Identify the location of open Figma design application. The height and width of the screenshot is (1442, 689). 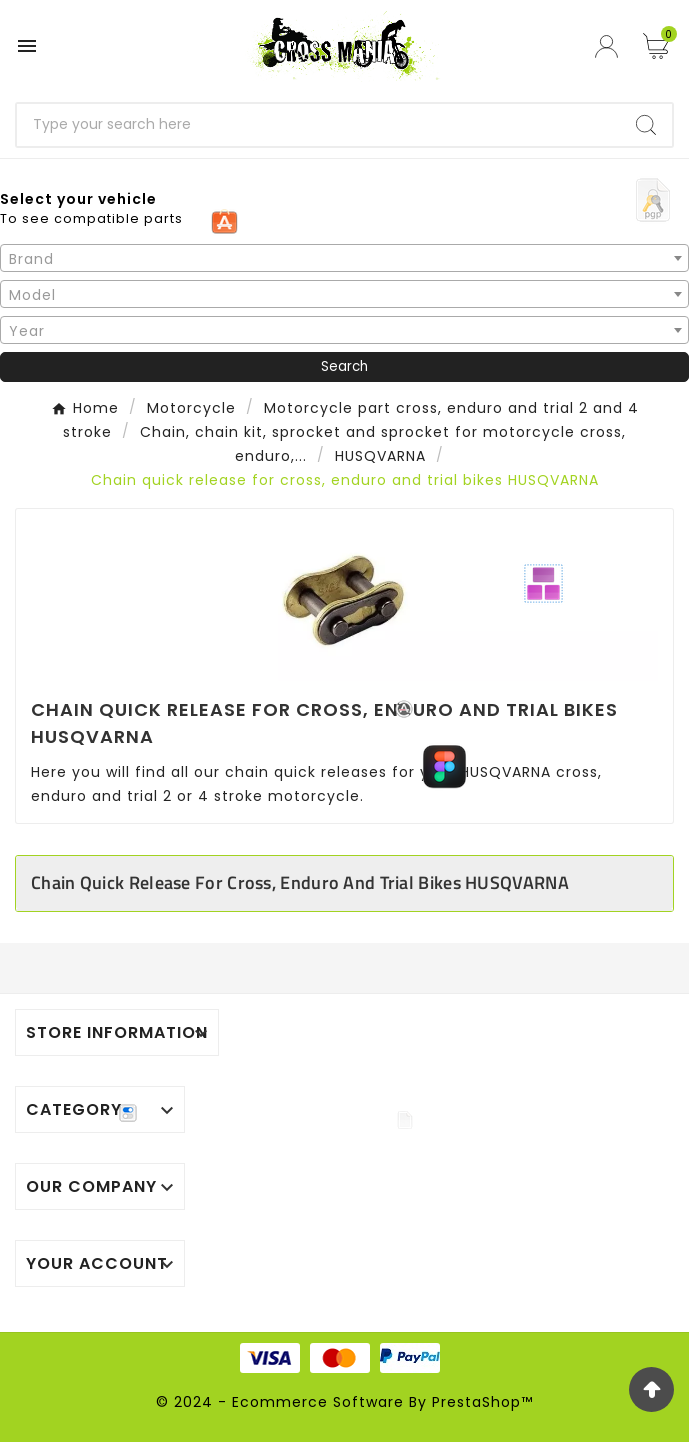
(444, 766).